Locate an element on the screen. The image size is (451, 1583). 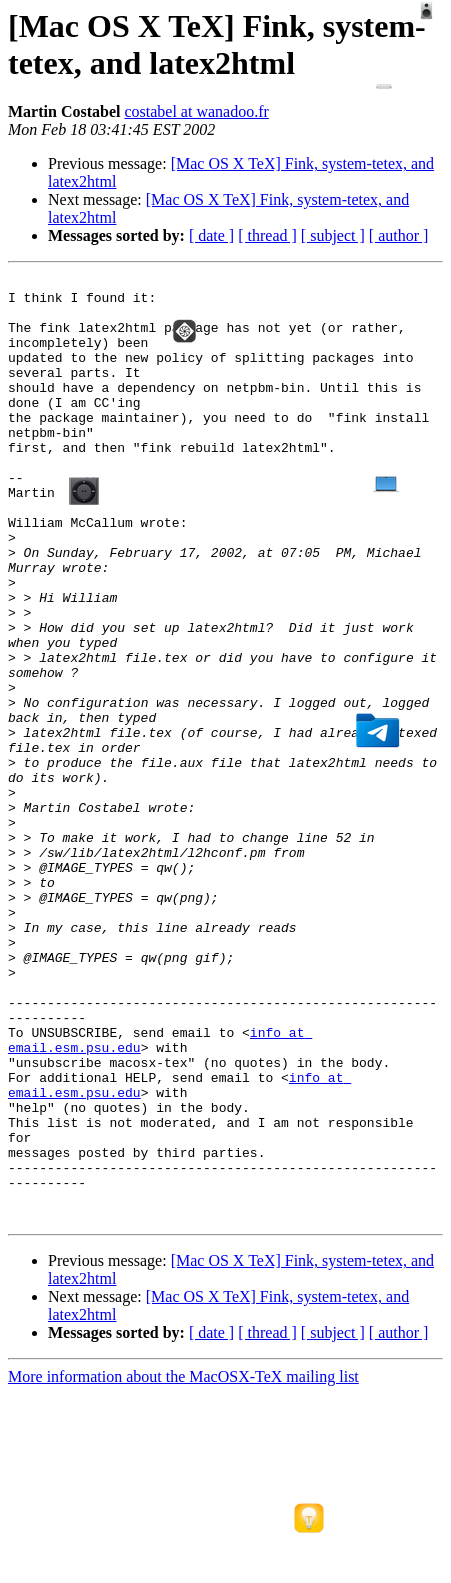
open the Tips app for helpful hints and tutorials is located at coordinates (309, 1518).